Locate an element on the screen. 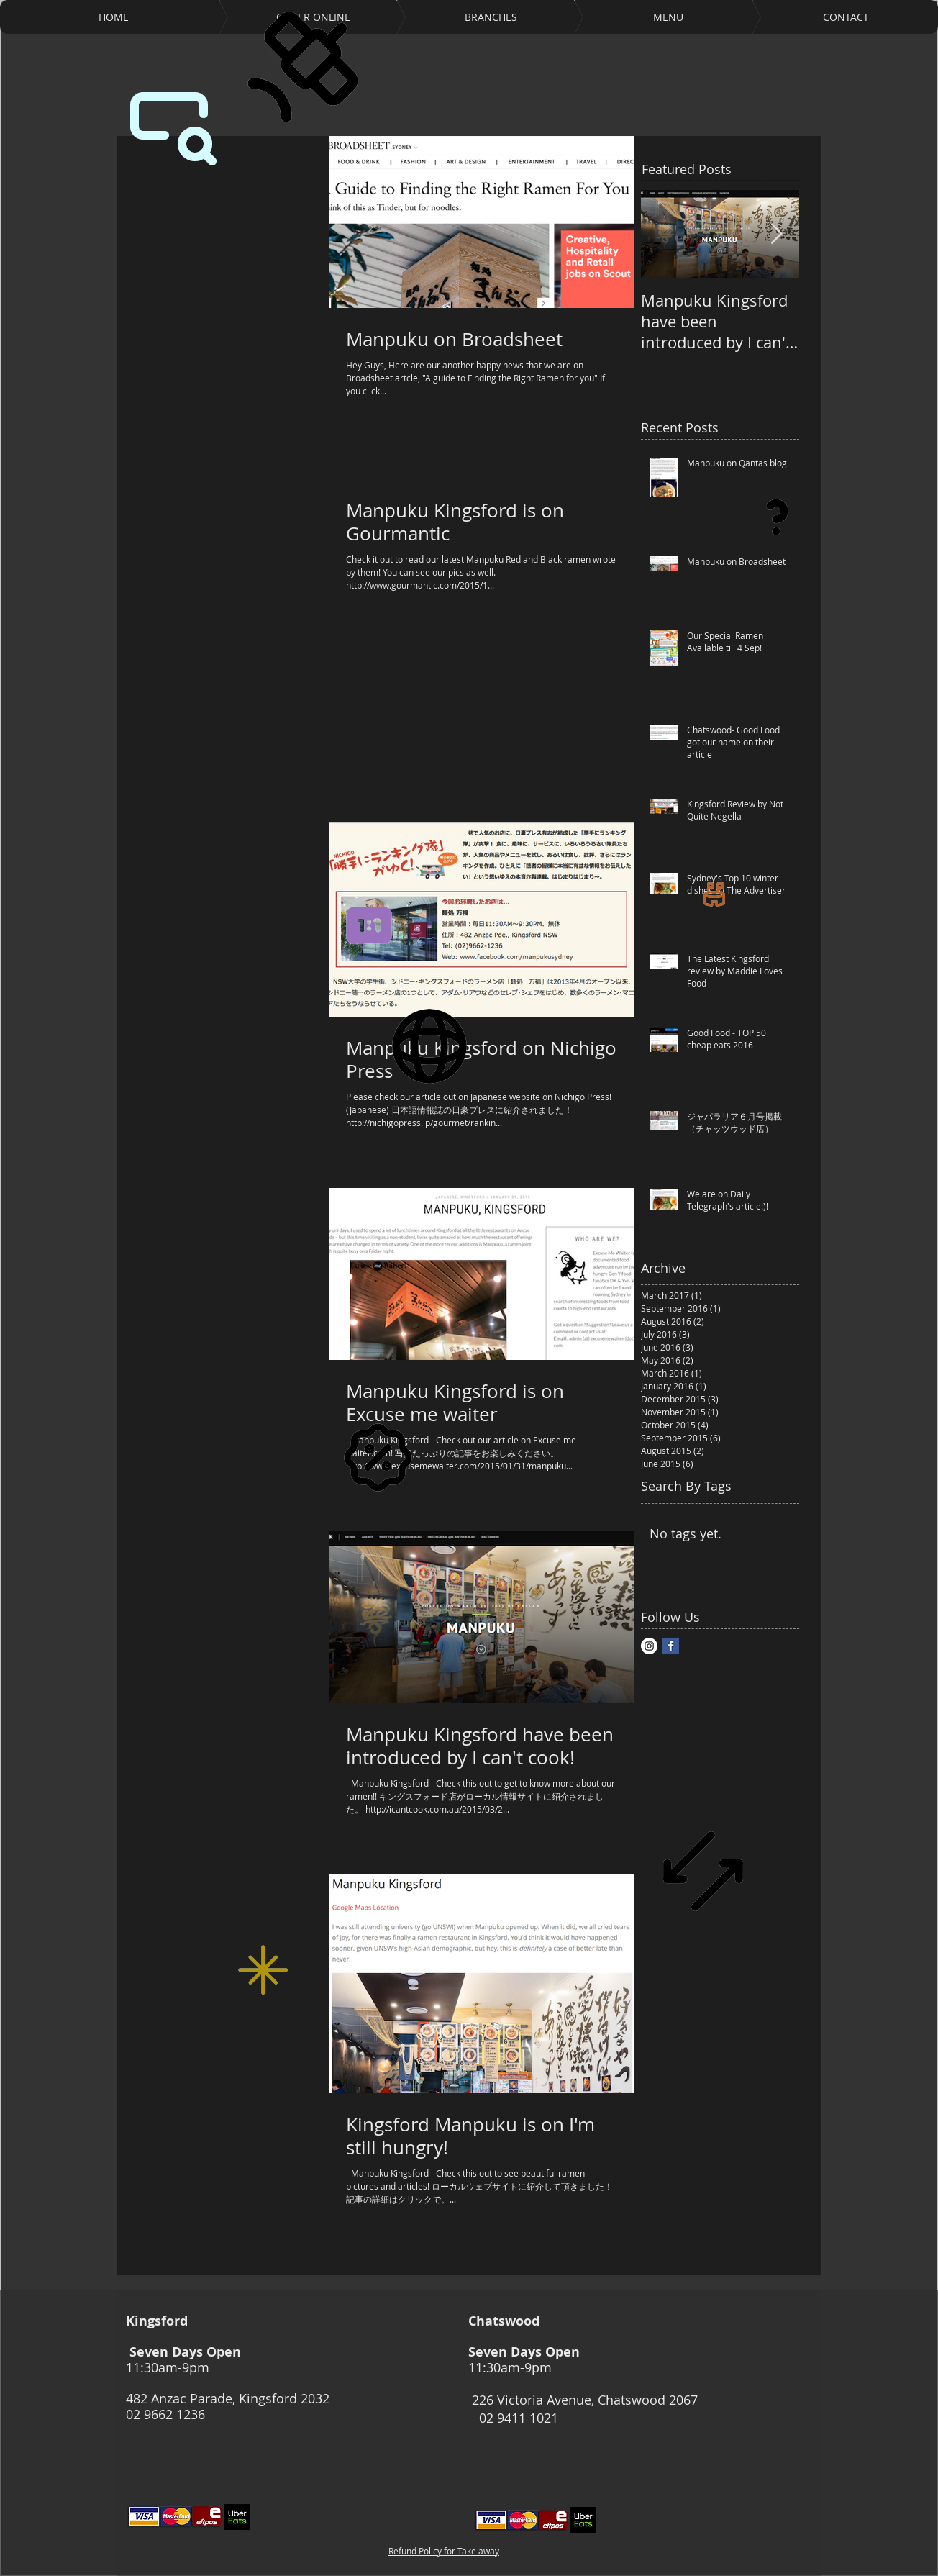 This screenshot has width=938, height=2576. access help or support information is located at coordinates (776, 515).